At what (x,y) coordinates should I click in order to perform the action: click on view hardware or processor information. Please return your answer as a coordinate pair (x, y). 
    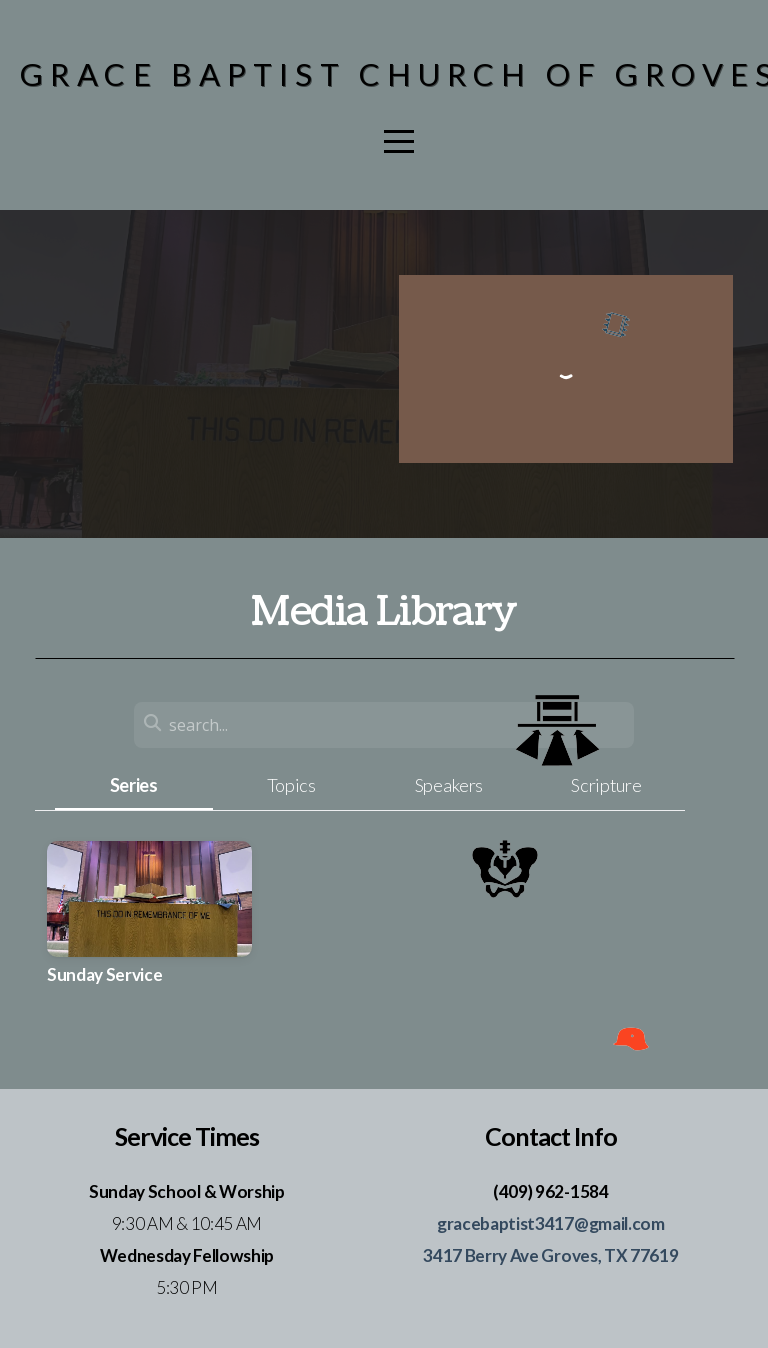
    Looking at the image, I should click on (616, 325).